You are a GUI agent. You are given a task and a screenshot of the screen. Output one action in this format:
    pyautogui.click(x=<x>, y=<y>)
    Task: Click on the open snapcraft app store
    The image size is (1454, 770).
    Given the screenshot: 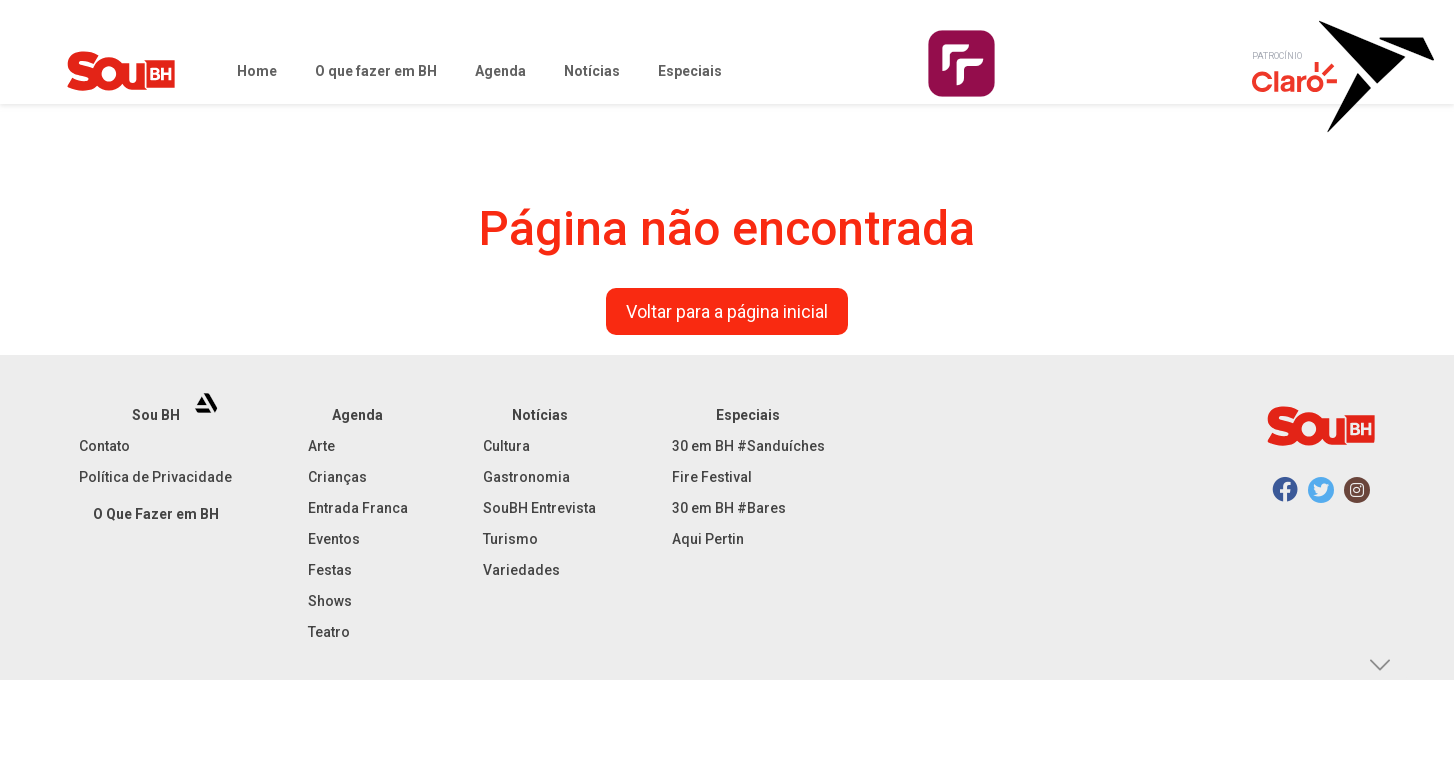 What is the action you would take?
    pyautogui.click(x=1376, y=76)
    